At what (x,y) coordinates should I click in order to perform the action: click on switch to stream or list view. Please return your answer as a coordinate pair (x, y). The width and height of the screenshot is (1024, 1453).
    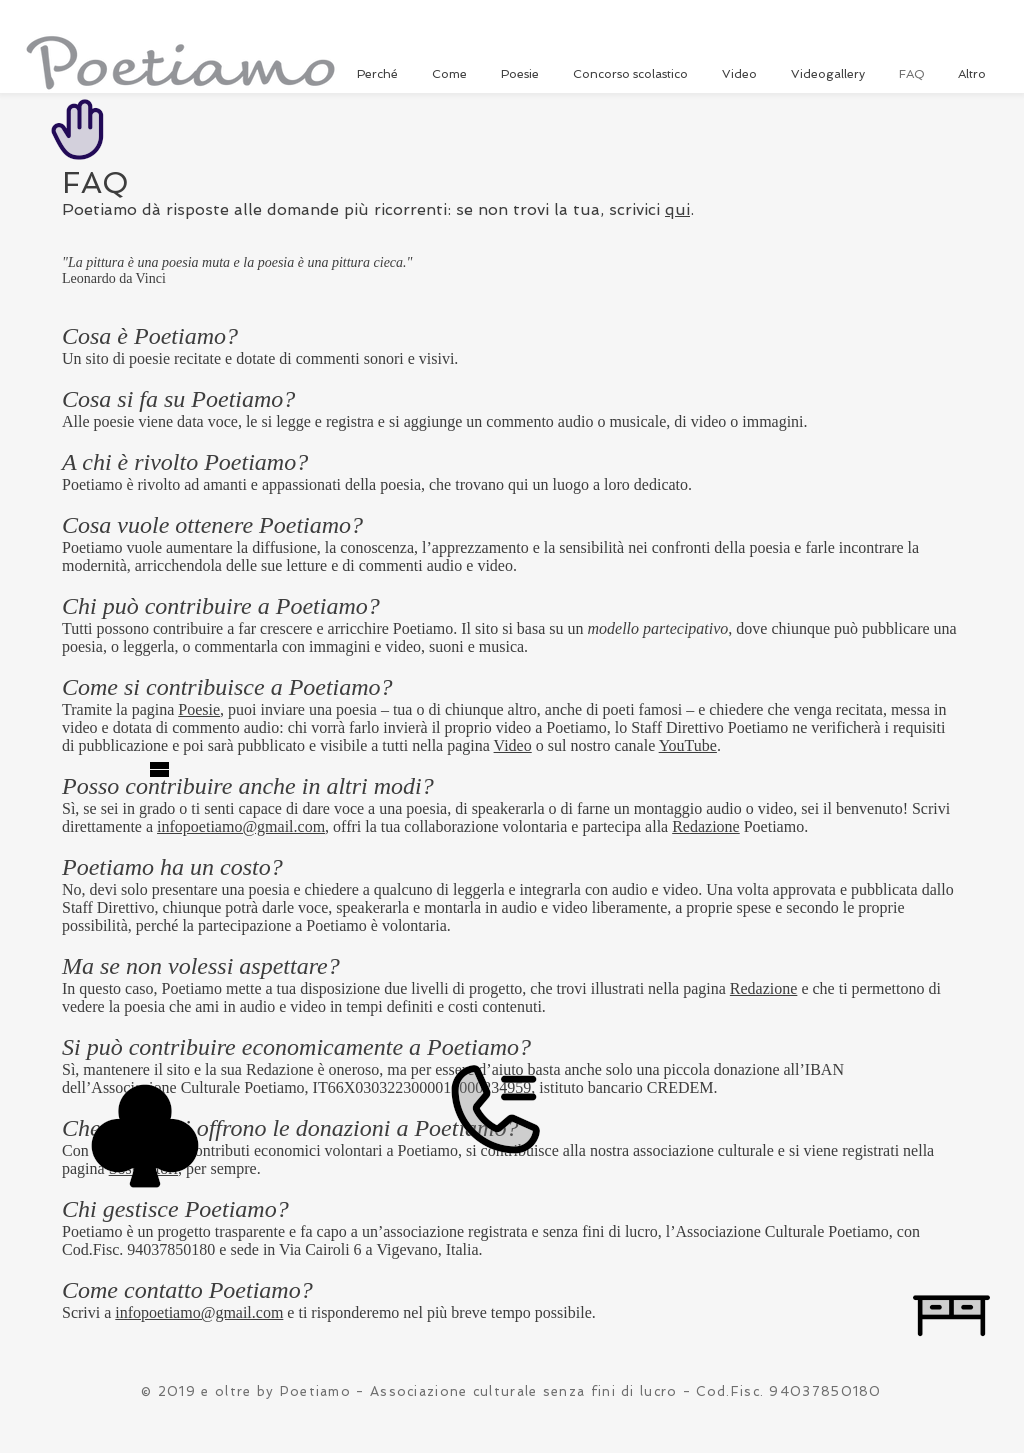
    Looking at the image, I should click on (159, 770).